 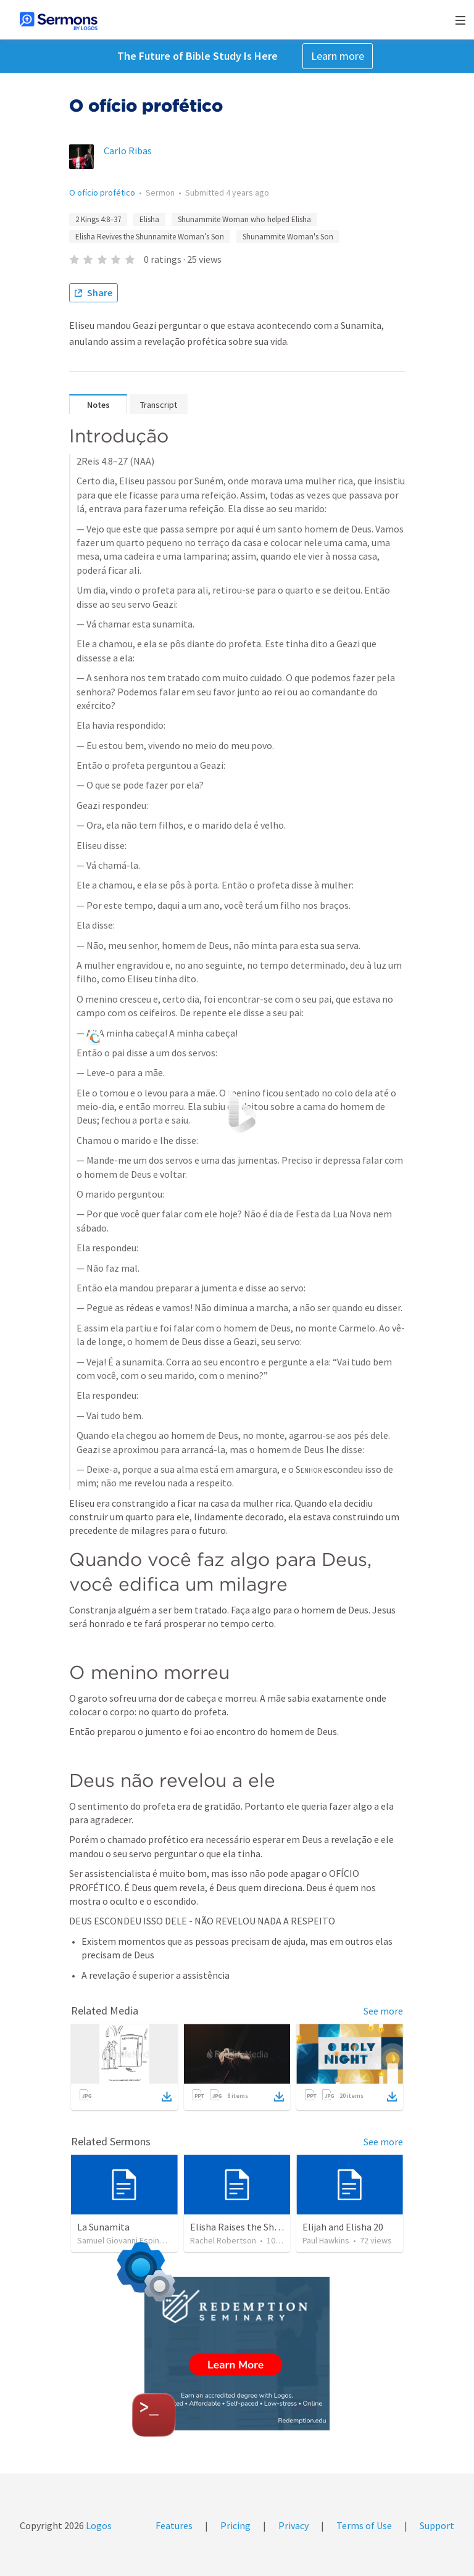 I want to click on open system settings, so click(x=146, y=2272).